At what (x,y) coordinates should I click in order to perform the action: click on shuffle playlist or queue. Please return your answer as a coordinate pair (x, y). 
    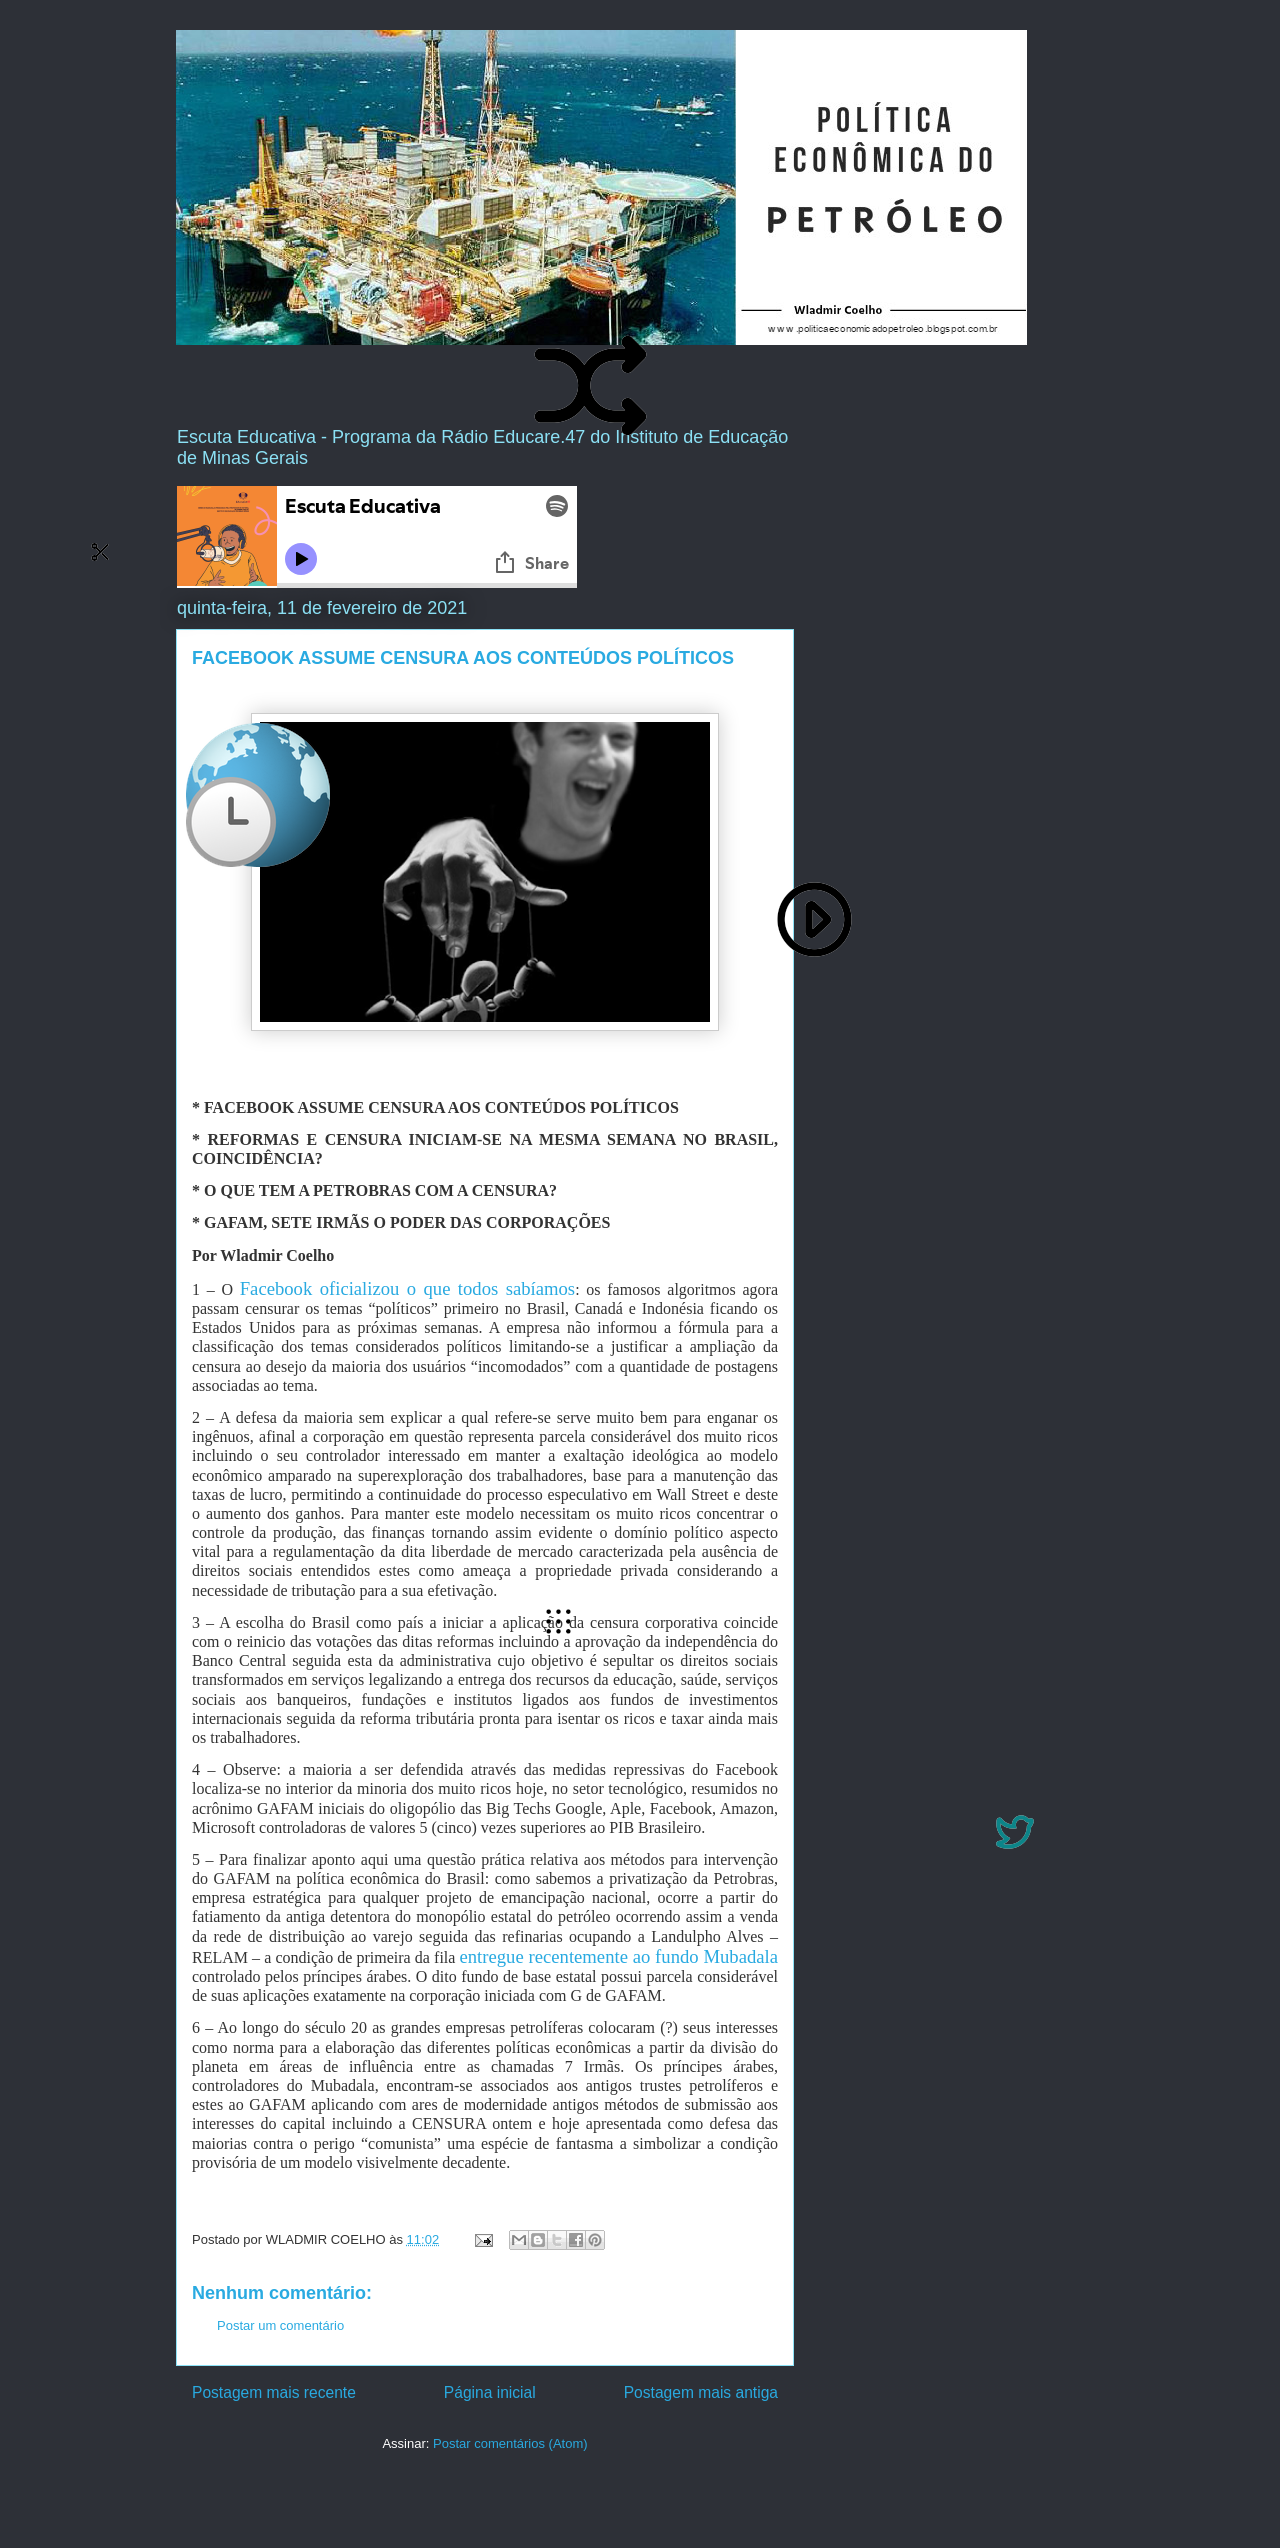
    Looking at the image, I should click on (590, 385).